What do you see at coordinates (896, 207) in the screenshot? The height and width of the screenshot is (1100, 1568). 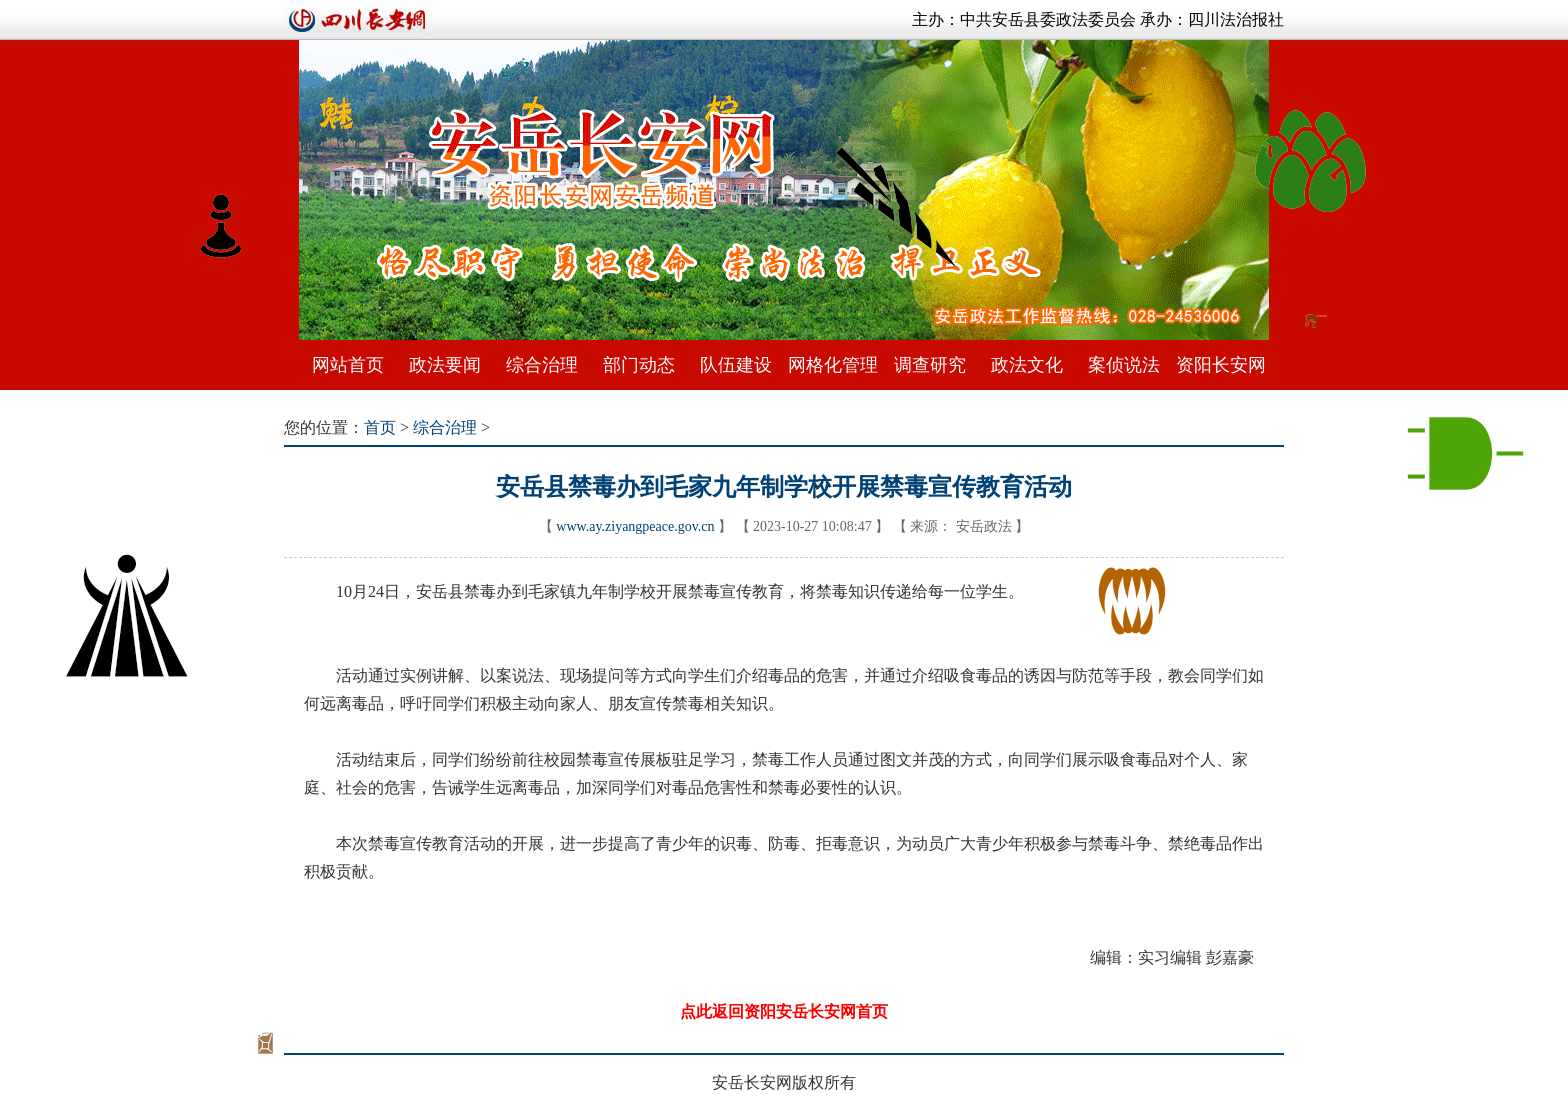 I see `indicates a coiled nail or screw fastener item` at bounding box center [896, 207].